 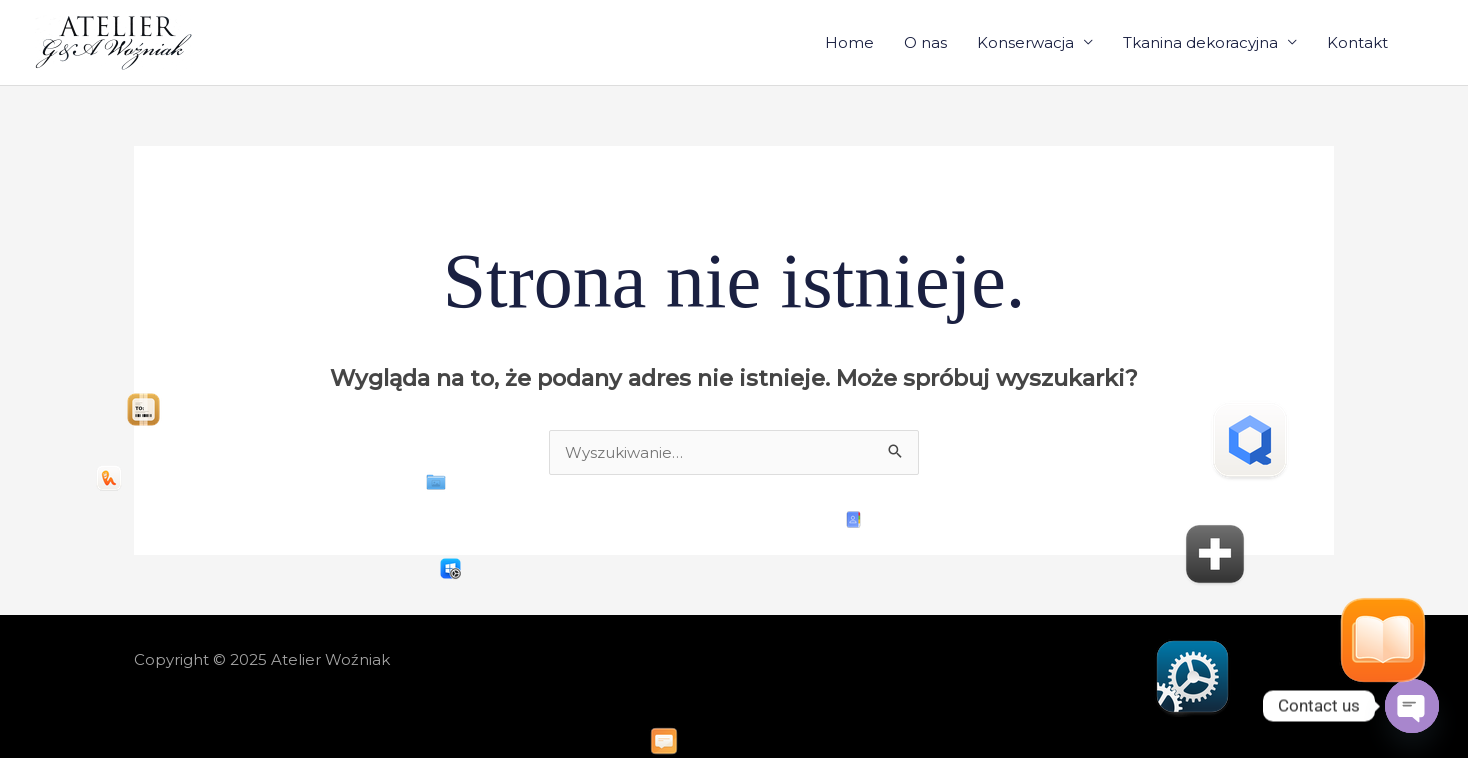 What do you see at coordinates (1383, 640) in the screenshot?
I see `open the books app` at bounding box center [1383, 640].